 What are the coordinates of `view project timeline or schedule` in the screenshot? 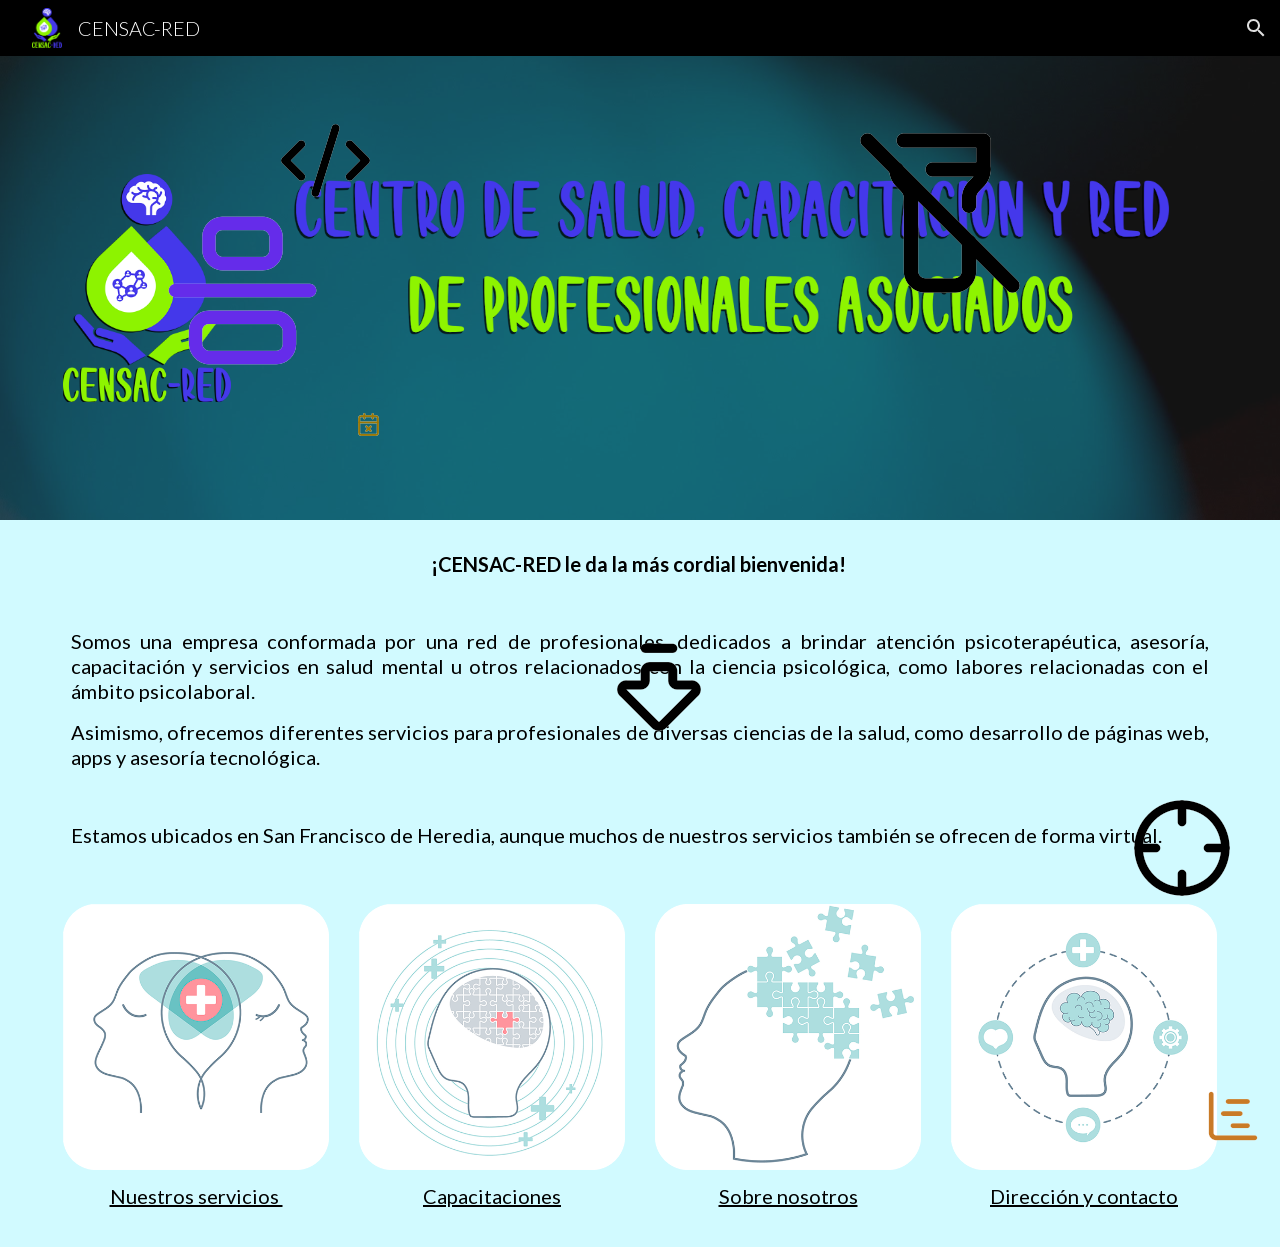 It's located at (1233, 1116).